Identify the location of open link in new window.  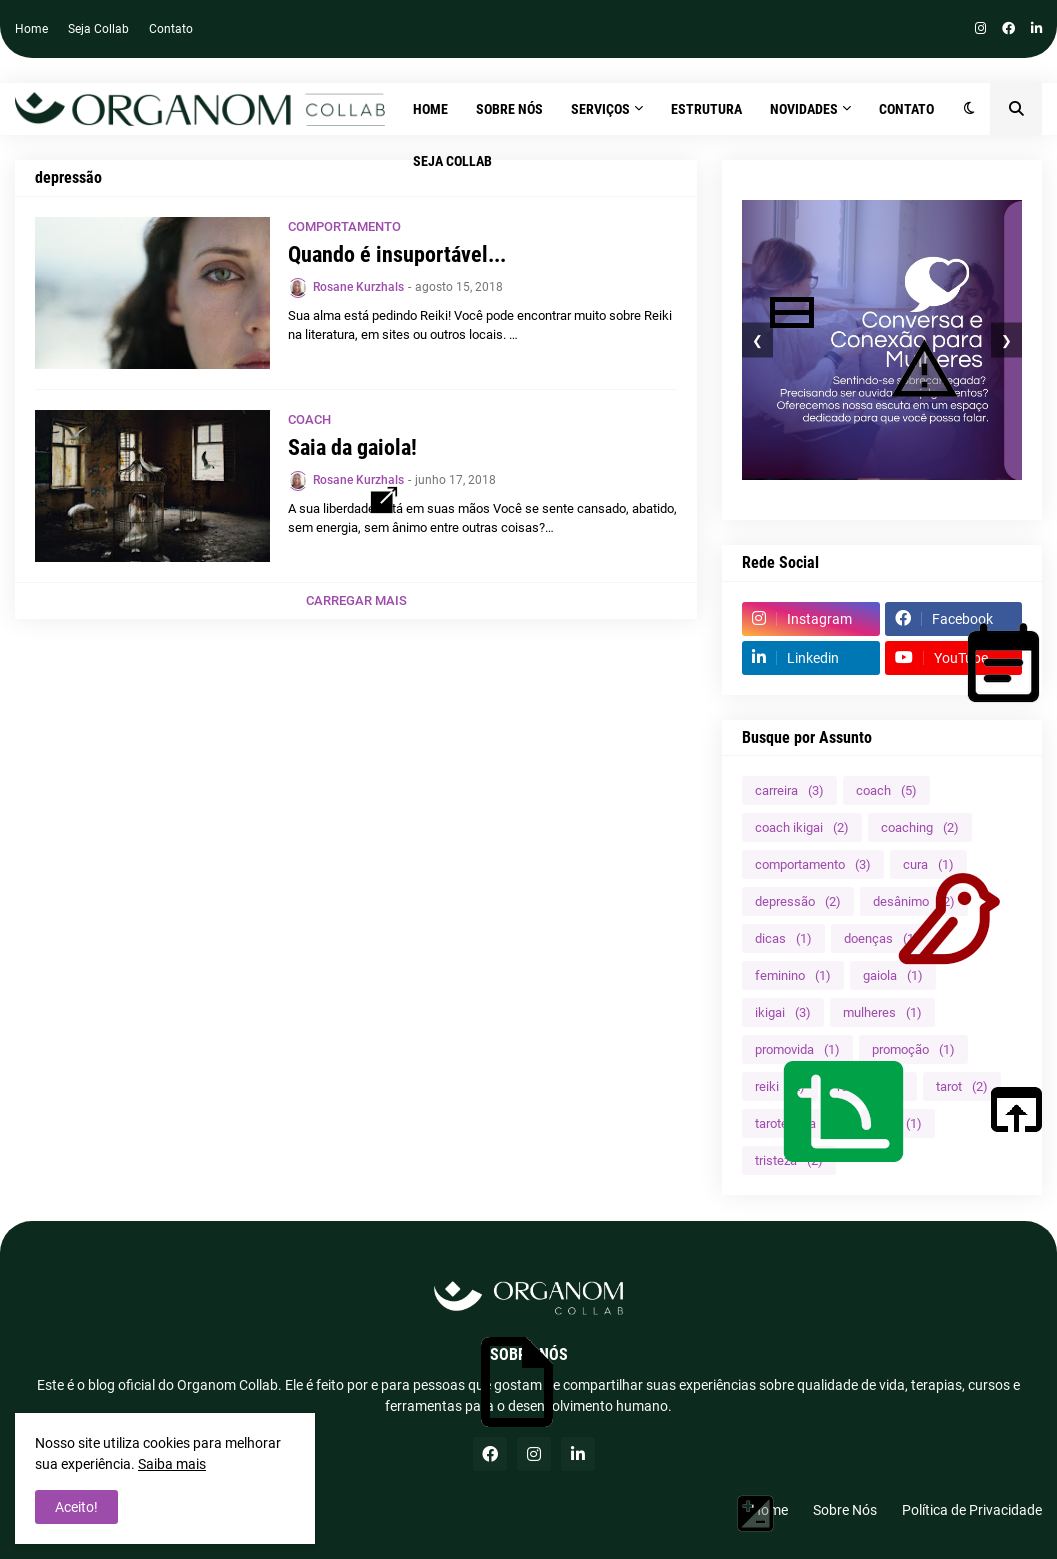
(384, 500).